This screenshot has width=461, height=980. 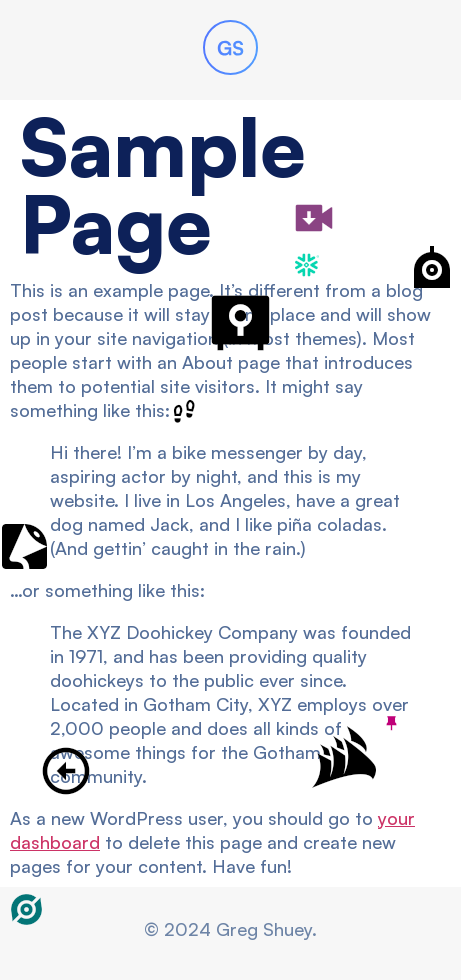 What do you see at coordinates (432, 268) in the screenshot?
I see `access AI or chatbot features` at bounding box center [432, 268].